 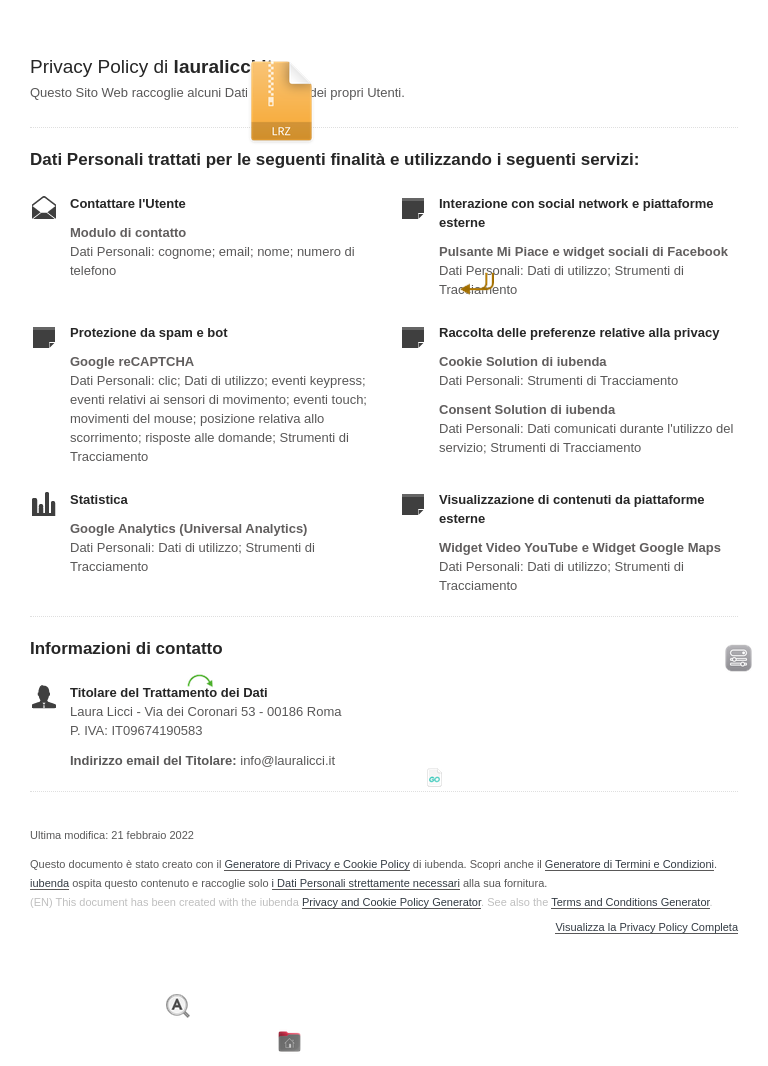 I want to click on search for text within a document, so click(x=178, y=1006).